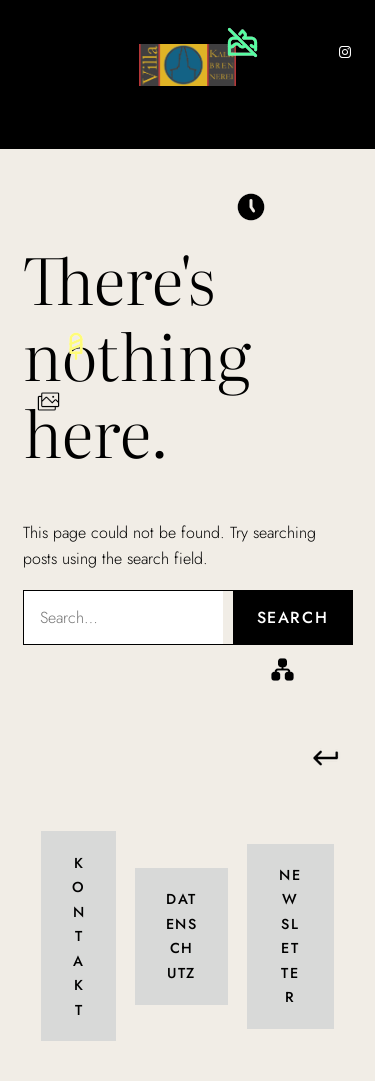 This screenshot has height=1081, width=375. Describe the element at coordinates (242, 42) in the screenshot. I see `no cake or desserts allowed` at that location.